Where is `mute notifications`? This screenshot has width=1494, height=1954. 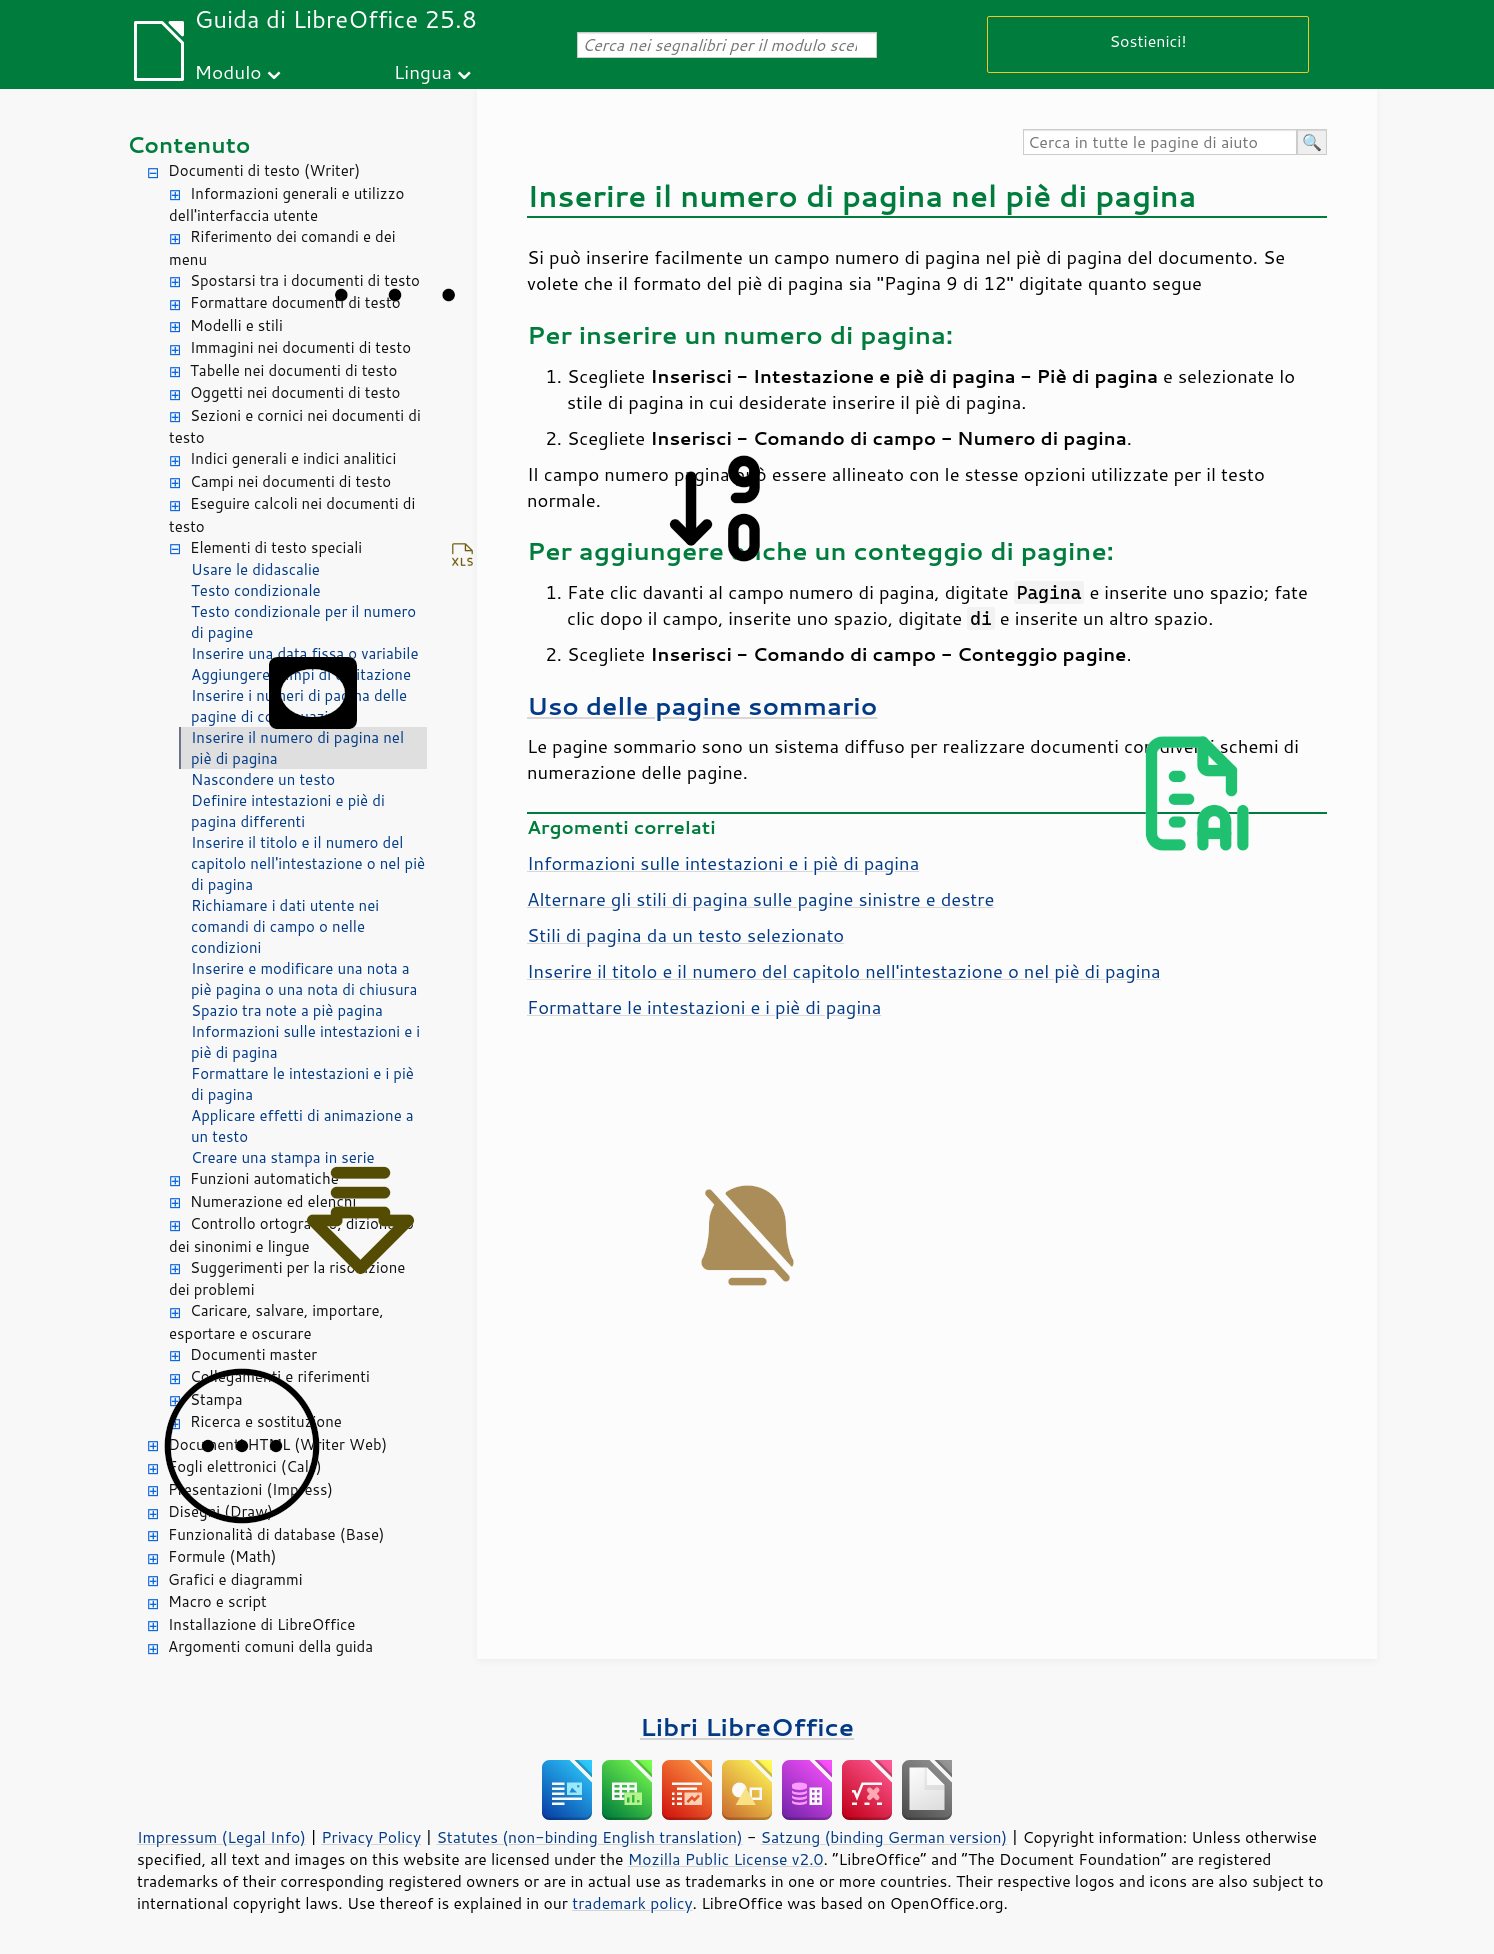
mute notifications is located at coordinates (747, 1235).